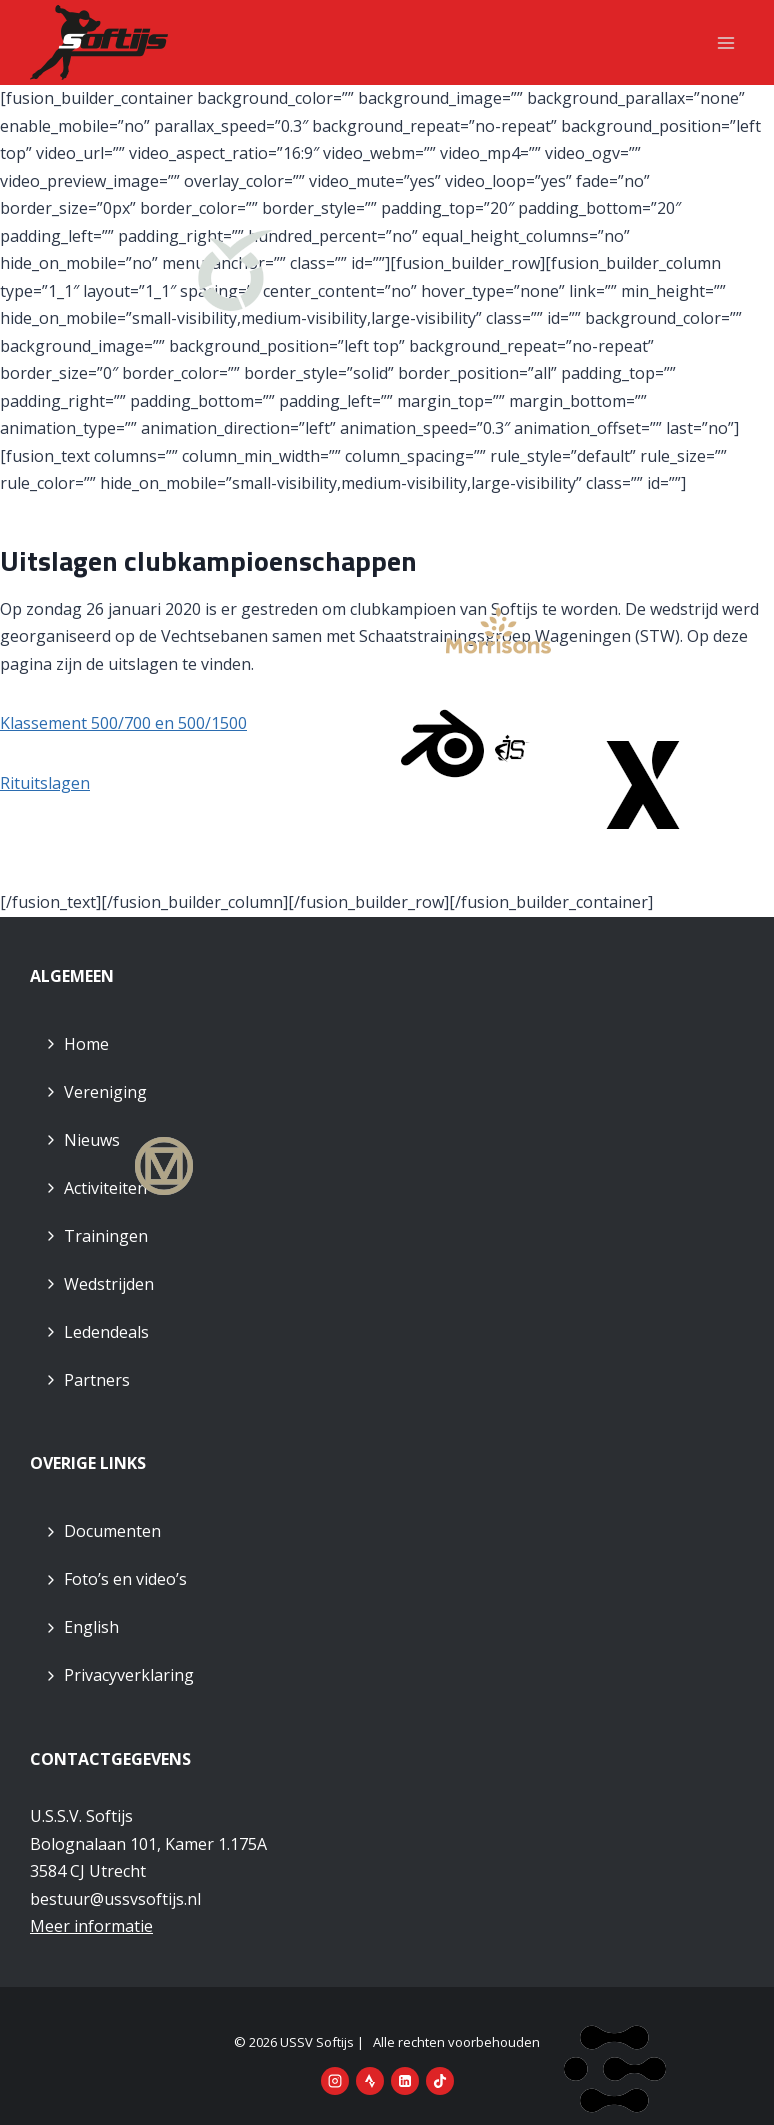  What do you see at coordinates (498, 630) in the screenshot?
I see `morrisons supermarket app or website` at bounding box center [498, 630].